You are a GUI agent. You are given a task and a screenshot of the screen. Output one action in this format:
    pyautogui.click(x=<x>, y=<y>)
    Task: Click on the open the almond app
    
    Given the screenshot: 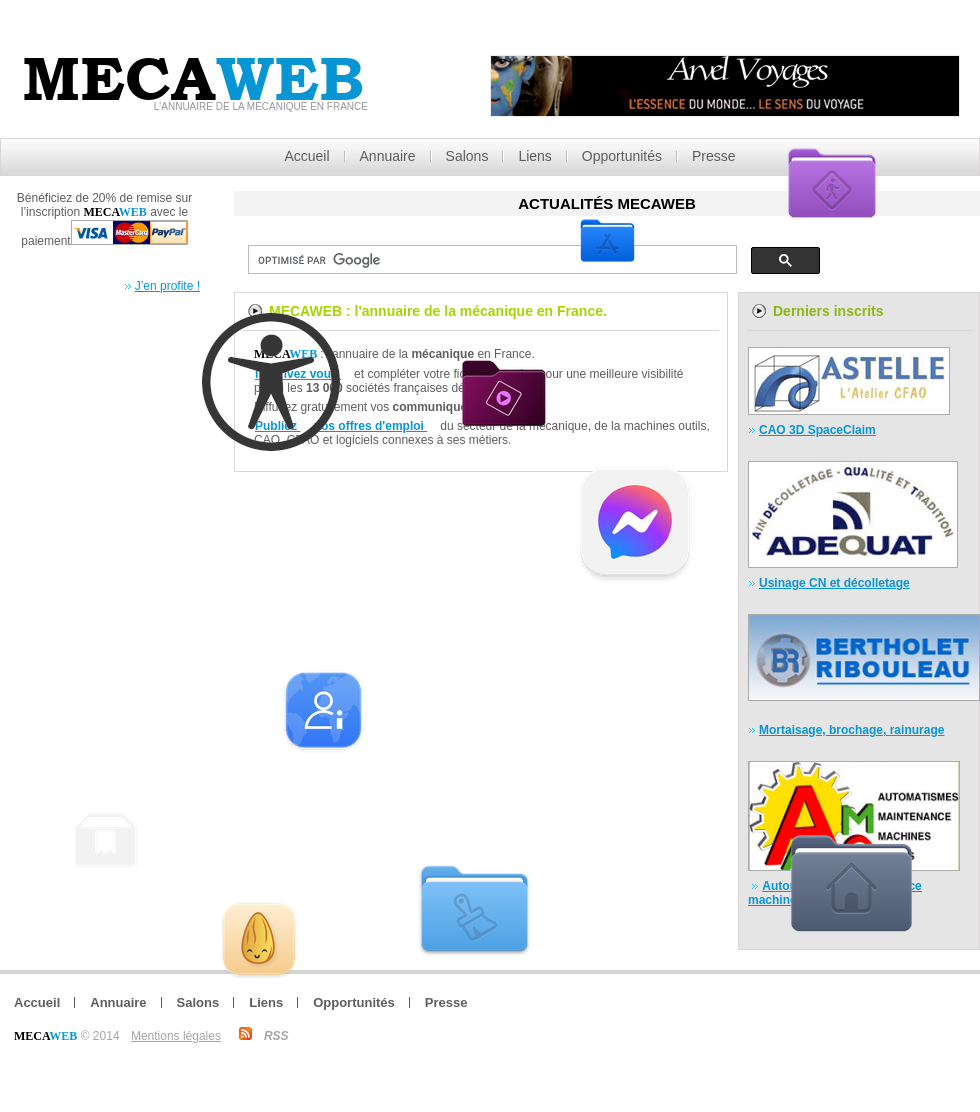 What is the action you would take?
    pyautogui.click(x=259, y=939)
    